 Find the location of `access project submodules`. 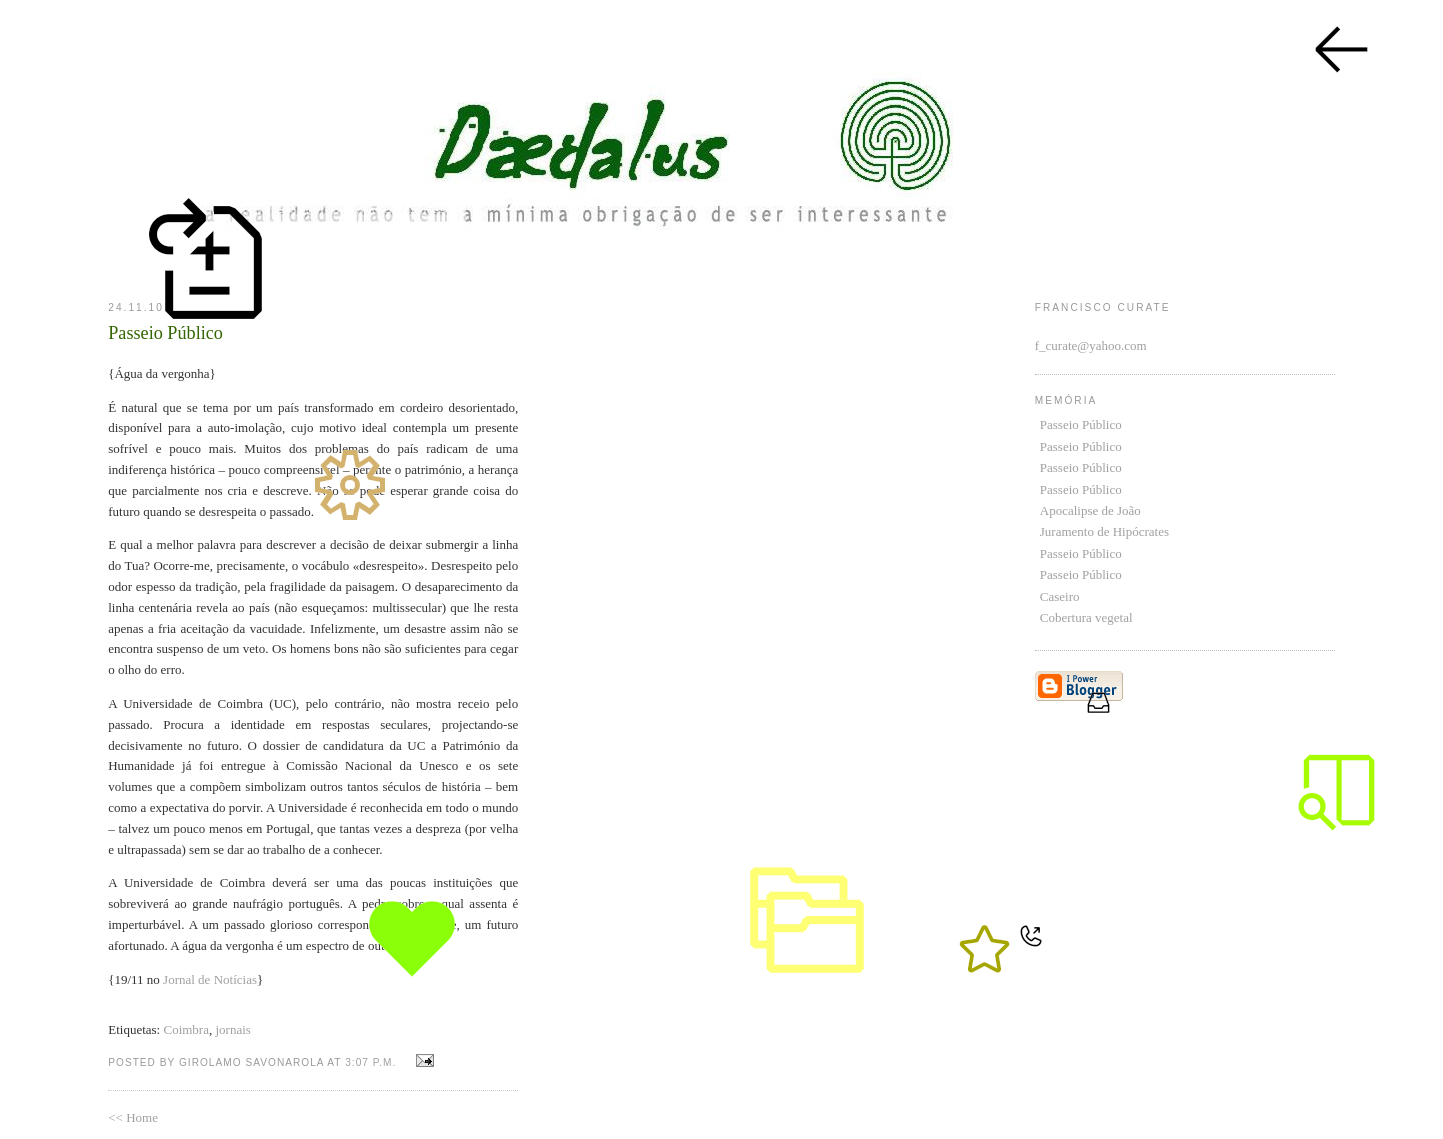

access project submodules is located at coordinates (807, 916).